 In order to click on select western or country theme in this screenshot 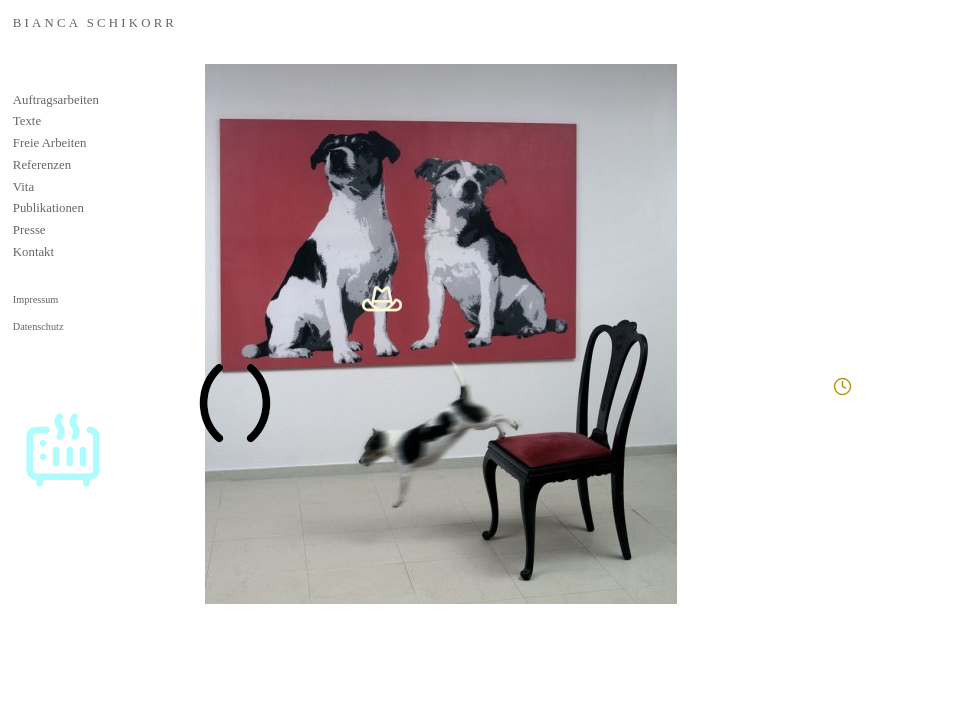, I will do `click(382, 300)`.